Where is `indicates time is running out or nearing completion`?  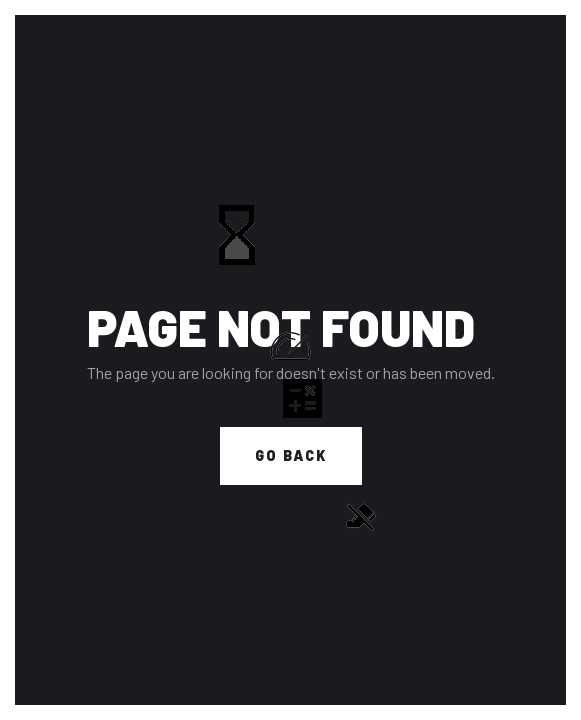 indicates time is running out or nearing completion is located at coordinates (237, 235).